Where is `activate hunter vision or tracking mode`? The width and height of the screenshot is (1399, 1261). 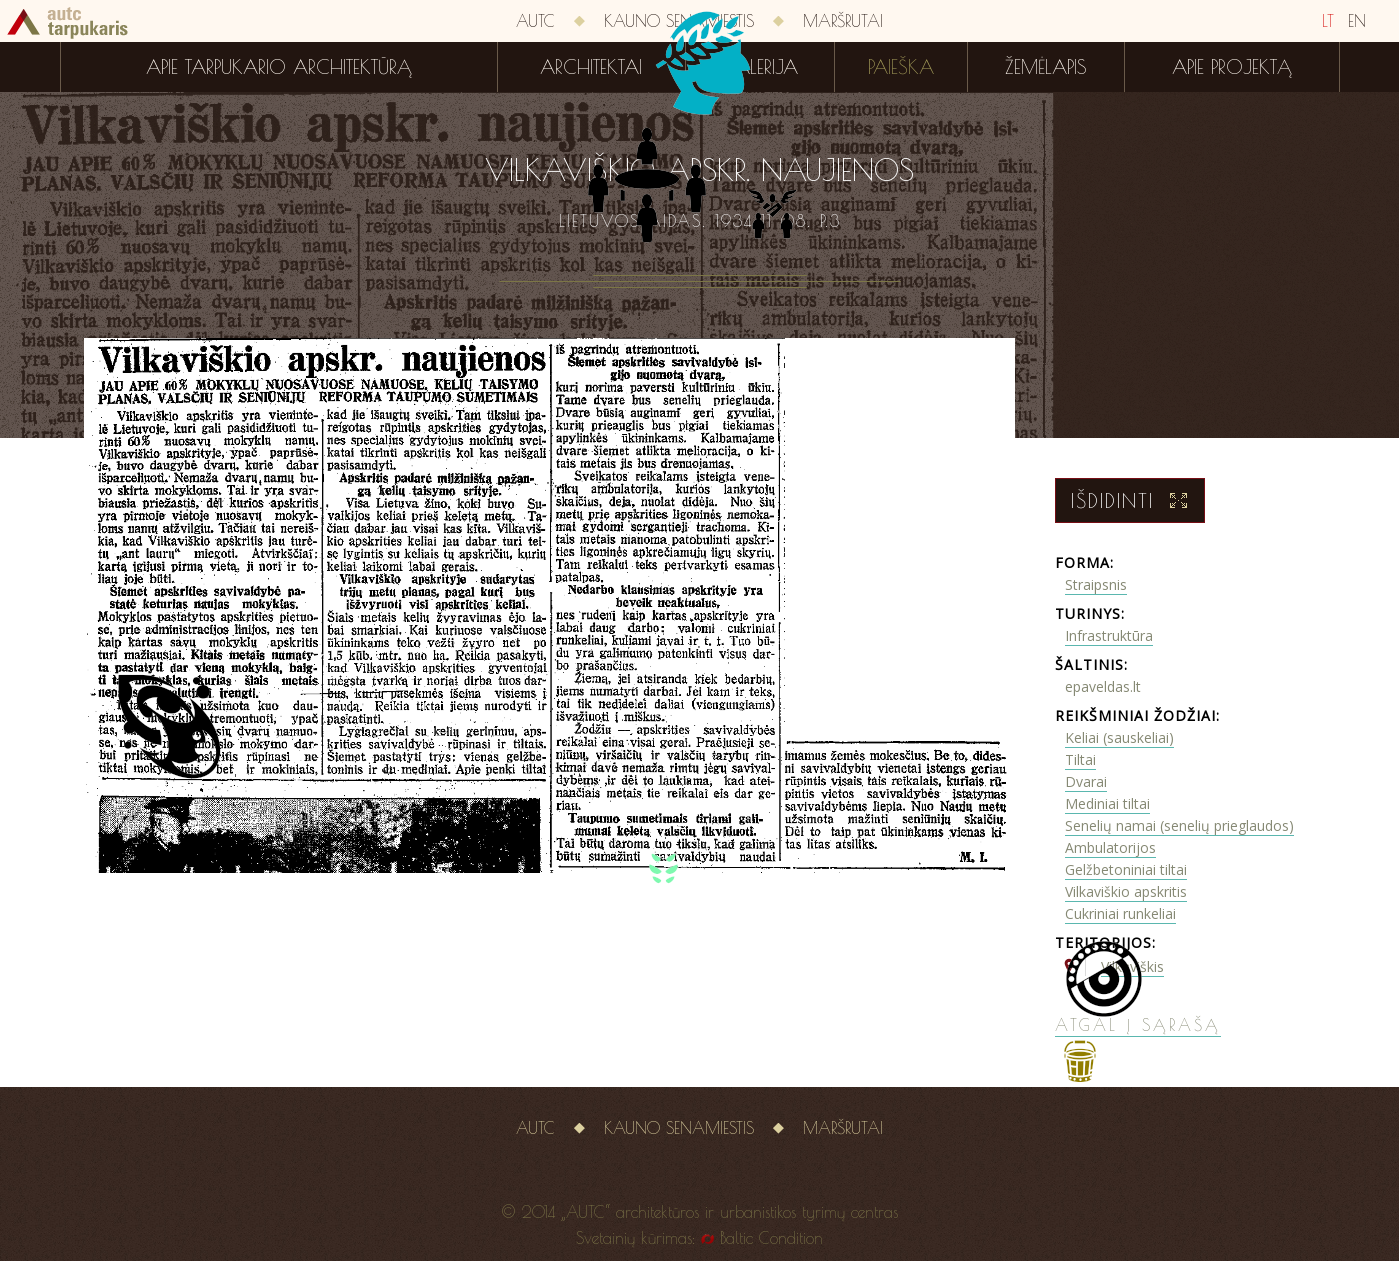
activate hunter vision or tracking mode is located at coordinates (663, 868).